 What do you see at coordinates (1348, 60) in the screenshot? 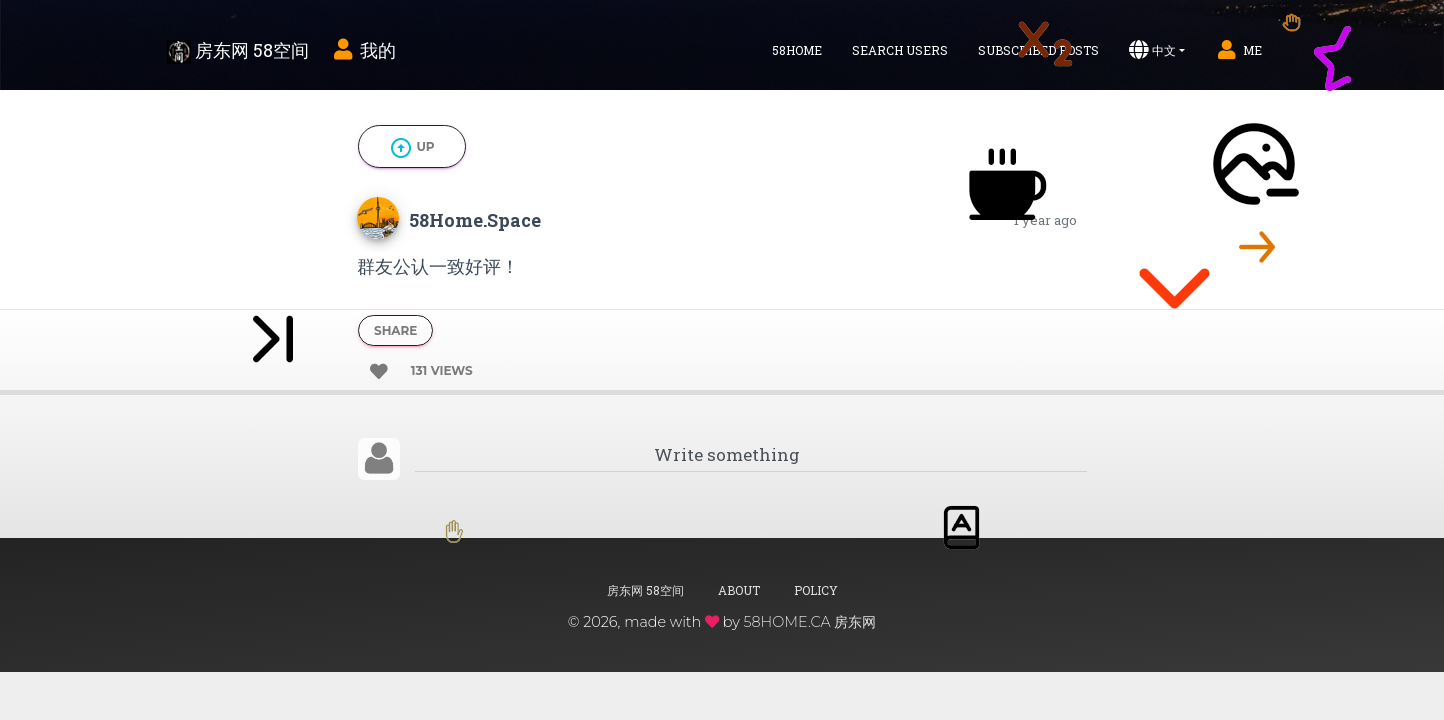
I see `indicates a partial or half-star rating` at bounding box center [1348, 60].